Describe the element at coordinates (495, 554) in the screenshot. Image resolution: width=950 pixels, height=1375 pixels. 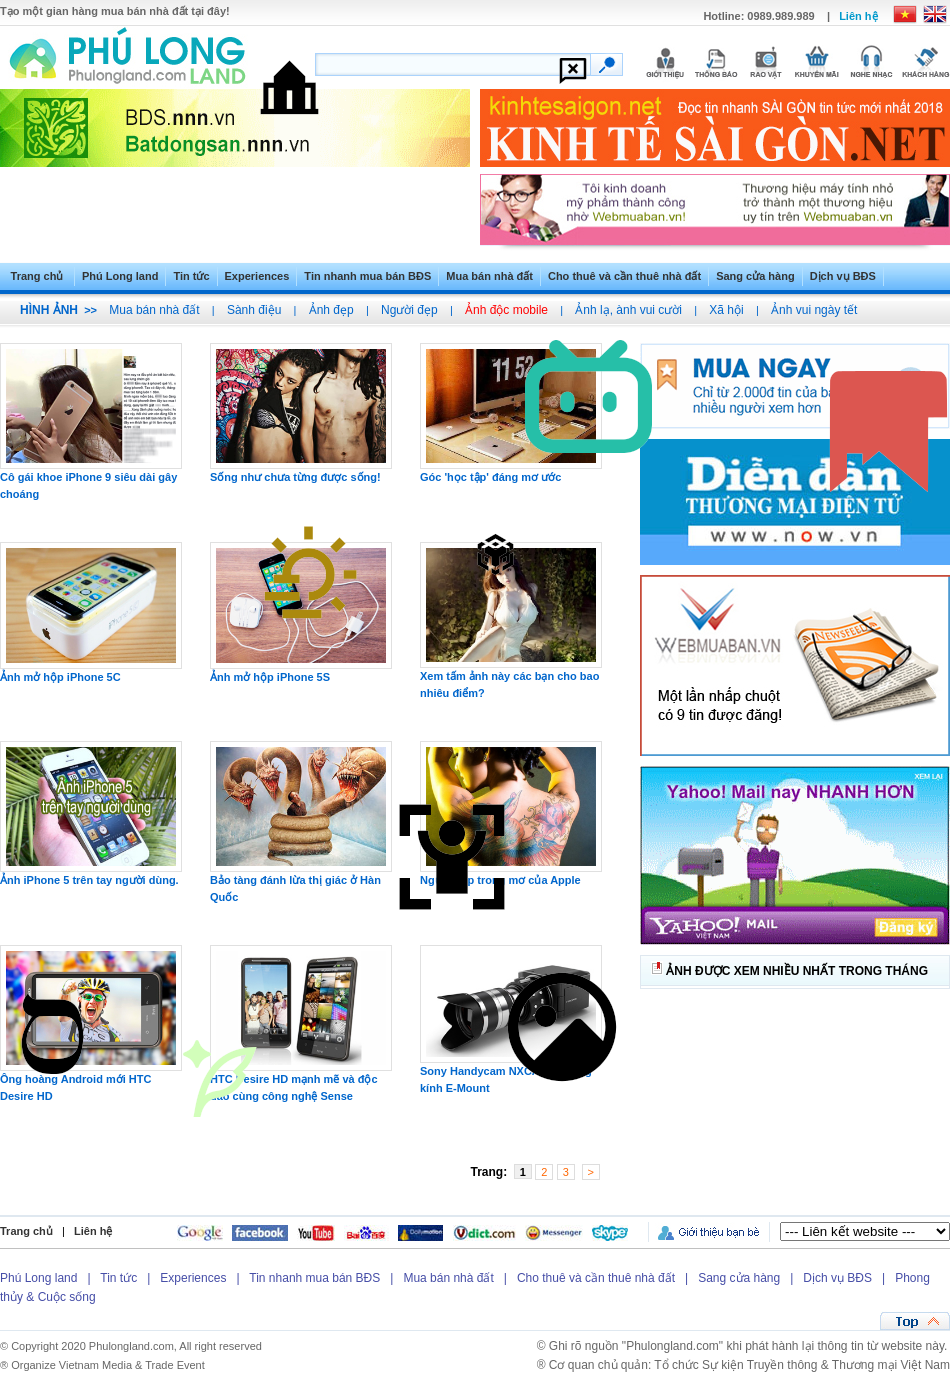
I see `binance coin (BNB) cryptocurrency logo` at that location.